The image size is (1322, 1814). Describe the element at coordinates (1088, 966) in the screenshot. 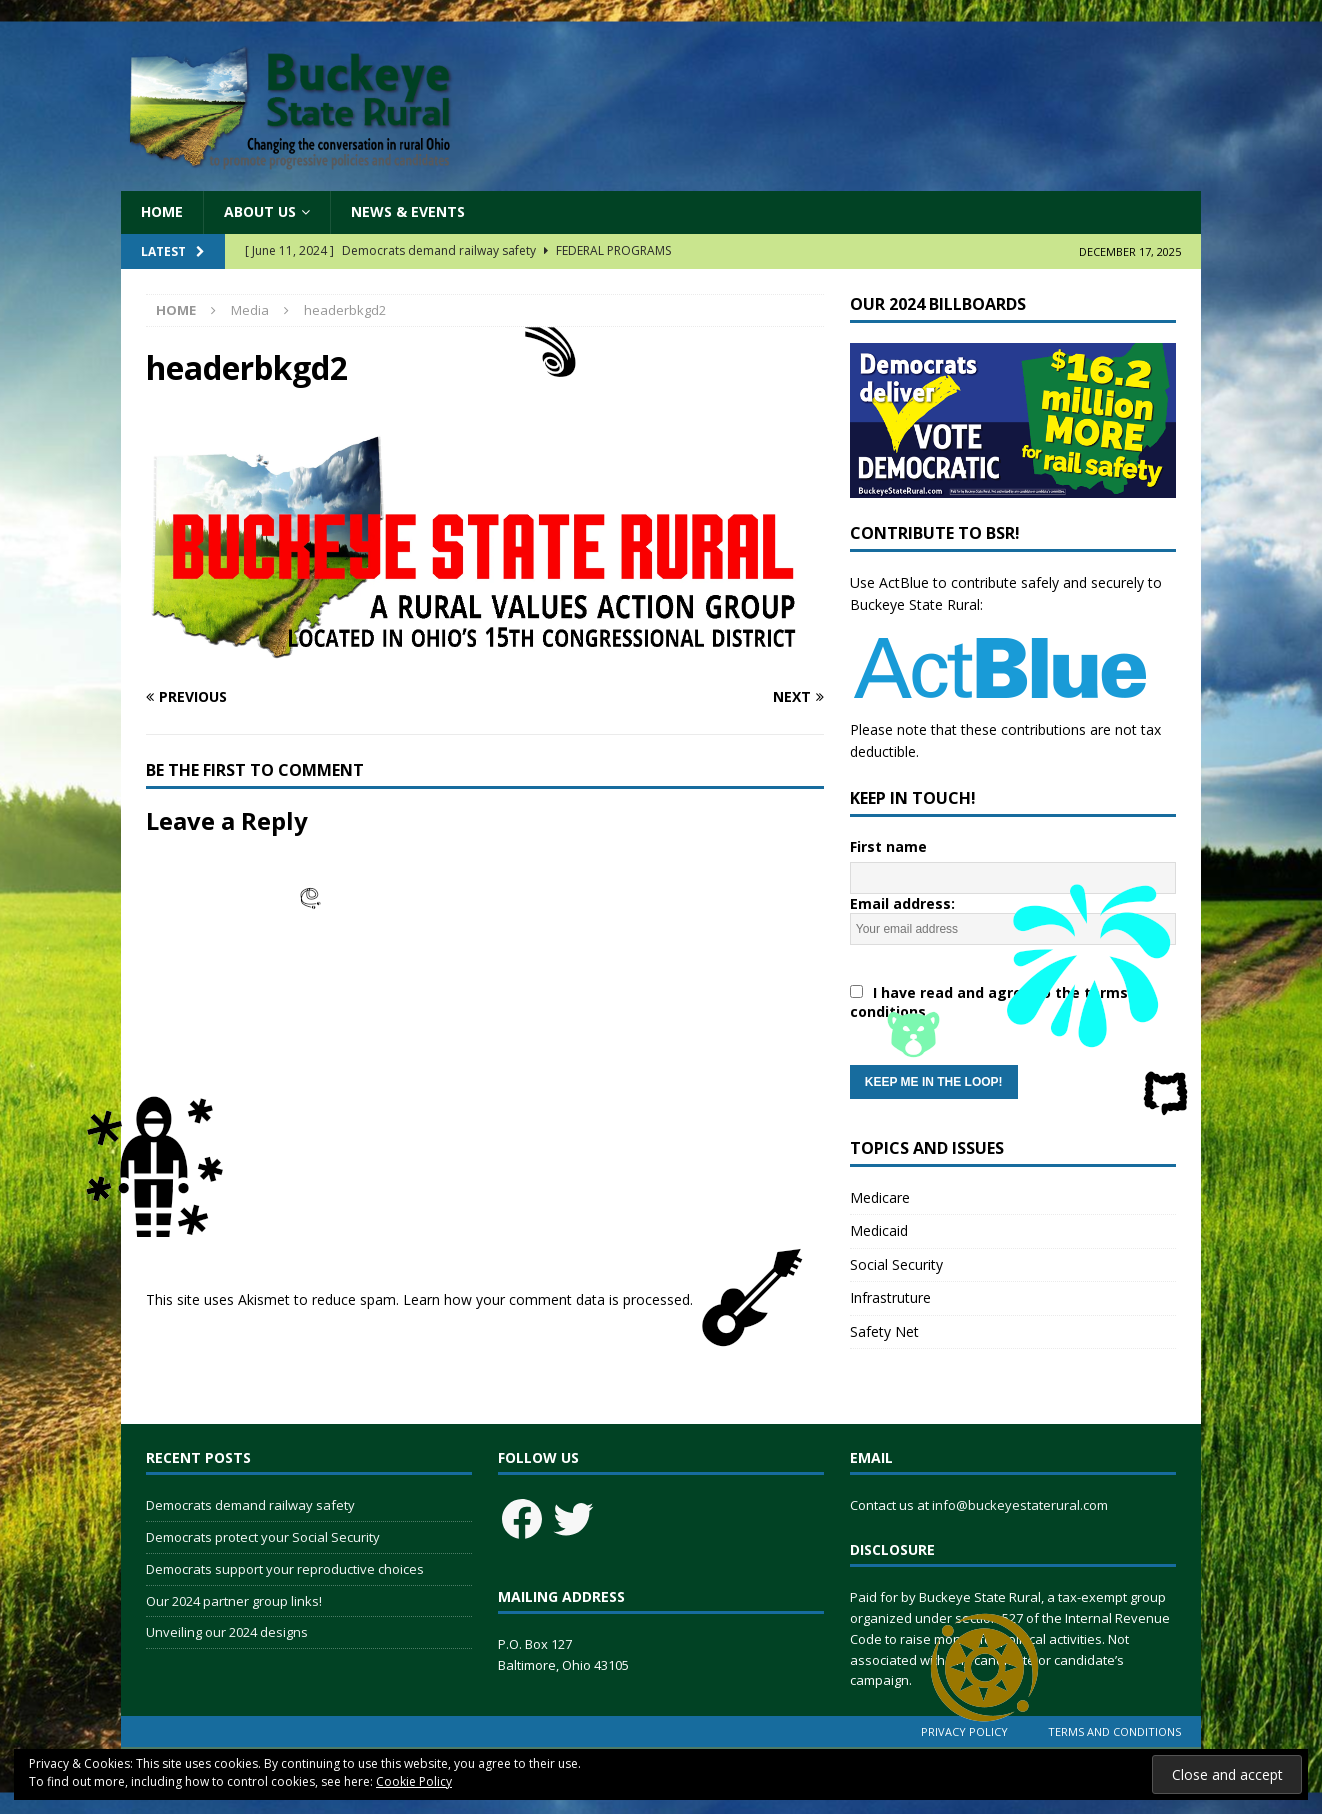

I see `indicates a splash effect or liquid spill in gameplay` at that location.